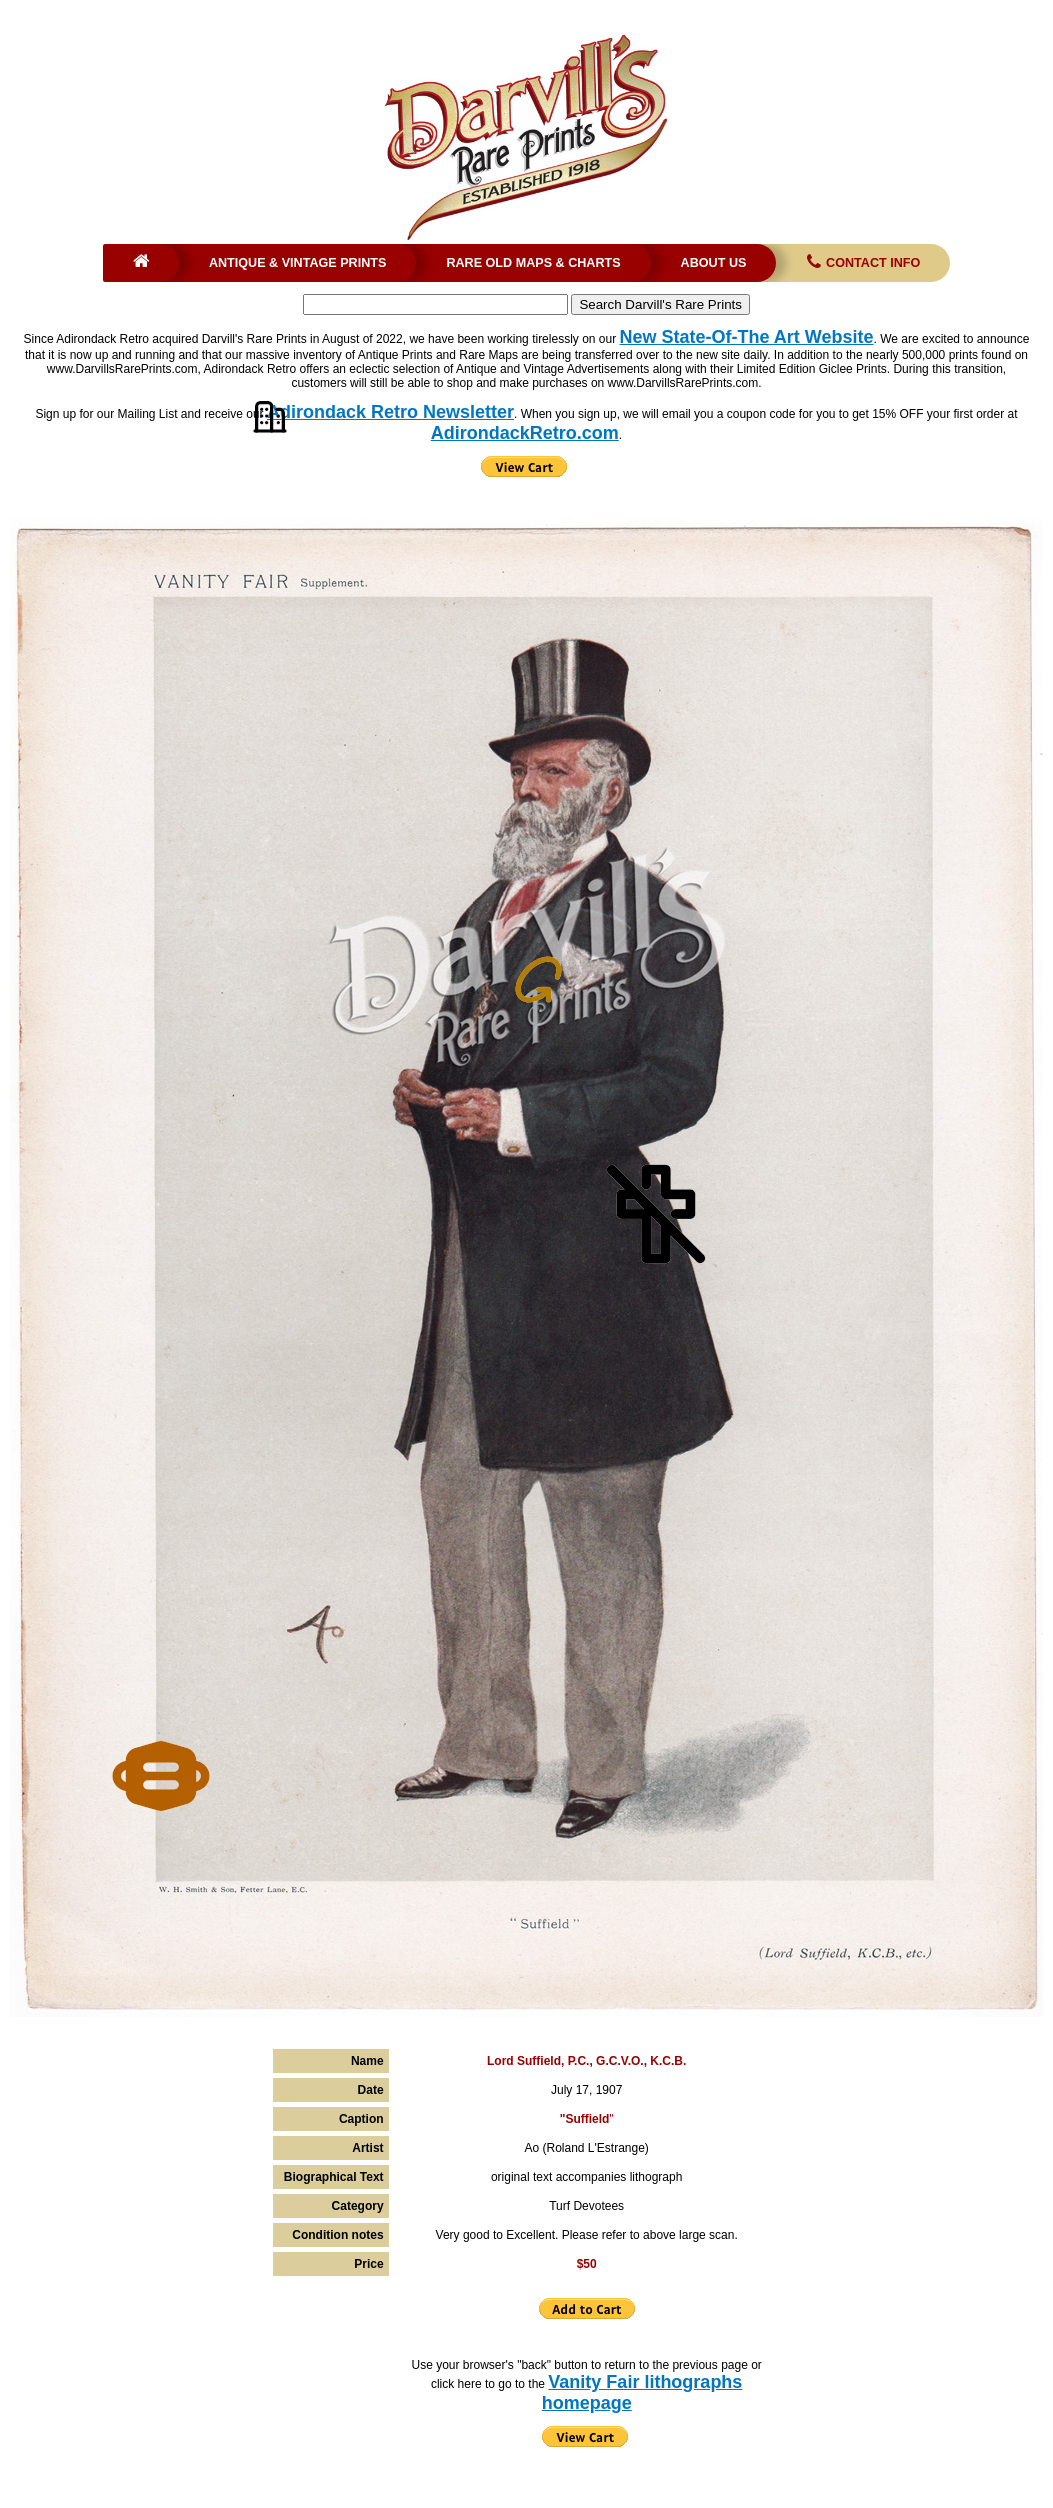 The width and height of the screenshot is (1053, 2508). What do you see at coordinates (538, 979) in the screenshot?
I see `rotate object 360 degrees` at bounding box center [538, 979].